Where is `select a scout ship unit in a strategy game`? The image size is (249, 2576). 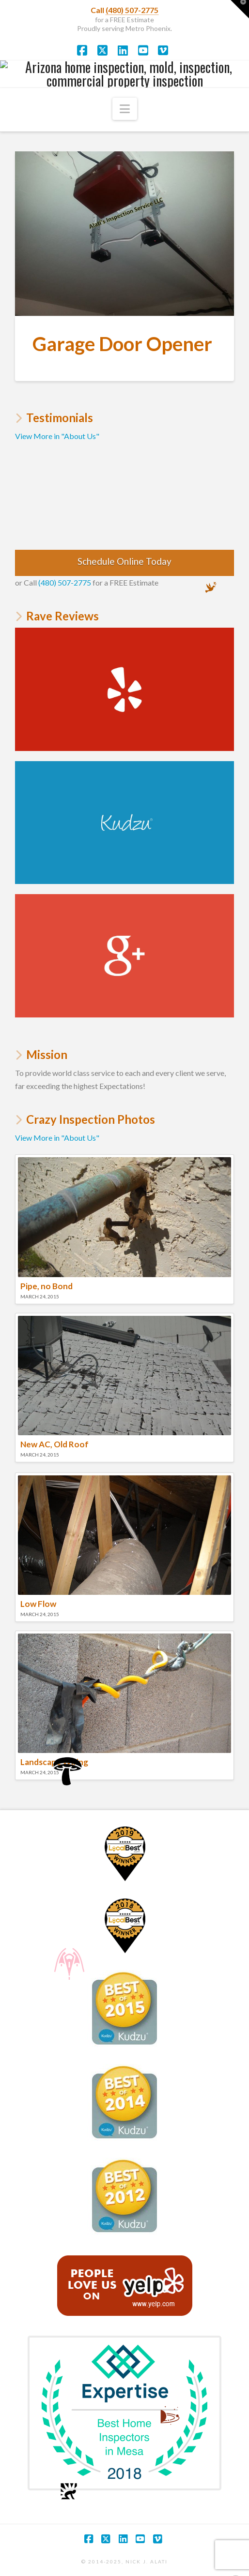
select a scout ship unit in a strategy game is located at coordinates (69, 1964).